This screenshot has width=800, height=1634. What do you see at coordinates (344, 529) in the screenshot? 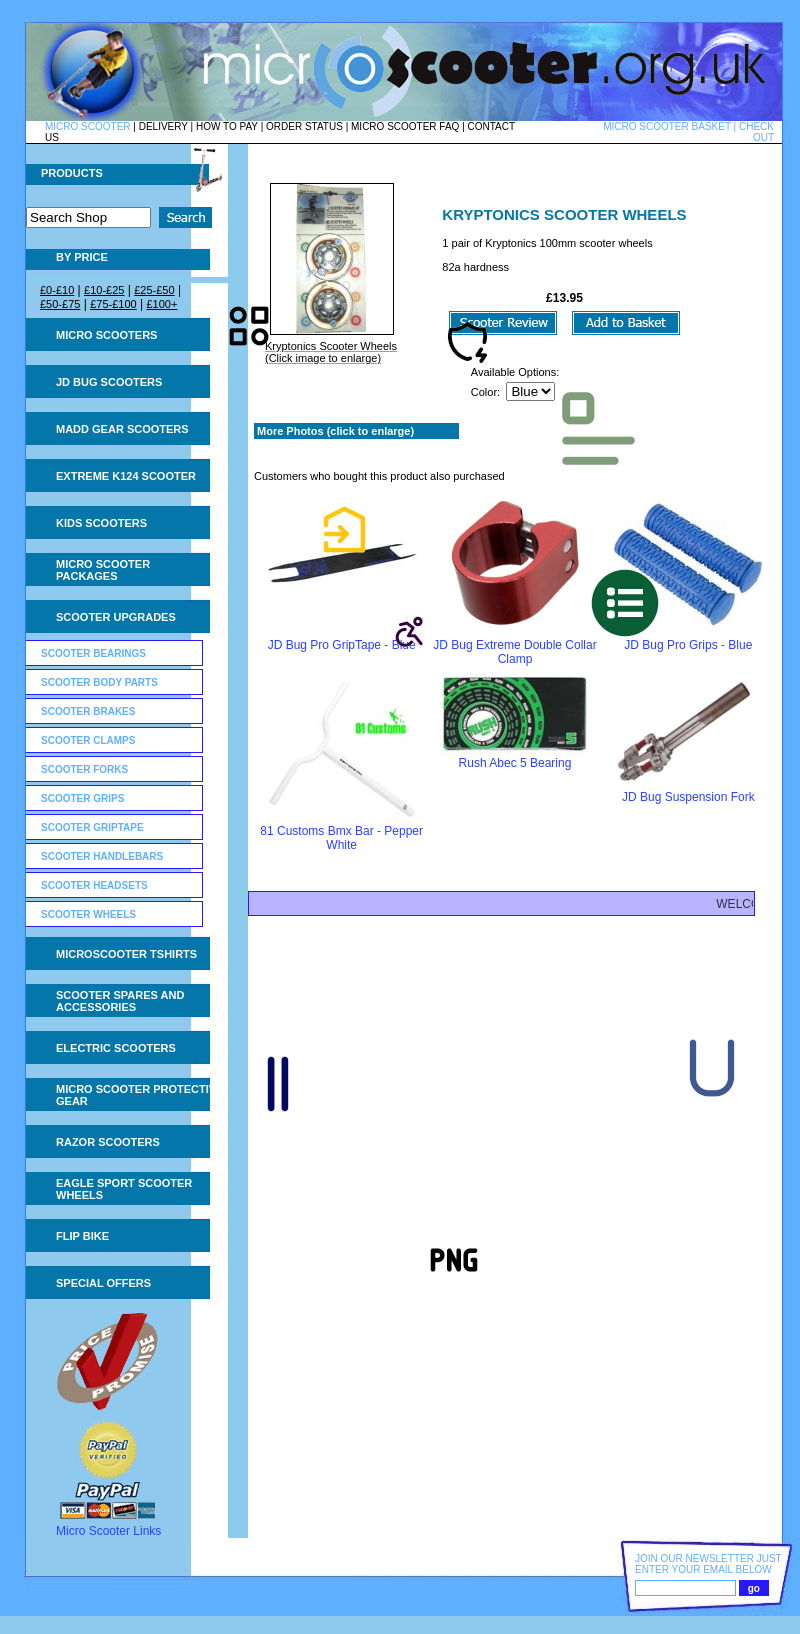
I see `transfer funds or items into an account` at bounding box center [344, 529].